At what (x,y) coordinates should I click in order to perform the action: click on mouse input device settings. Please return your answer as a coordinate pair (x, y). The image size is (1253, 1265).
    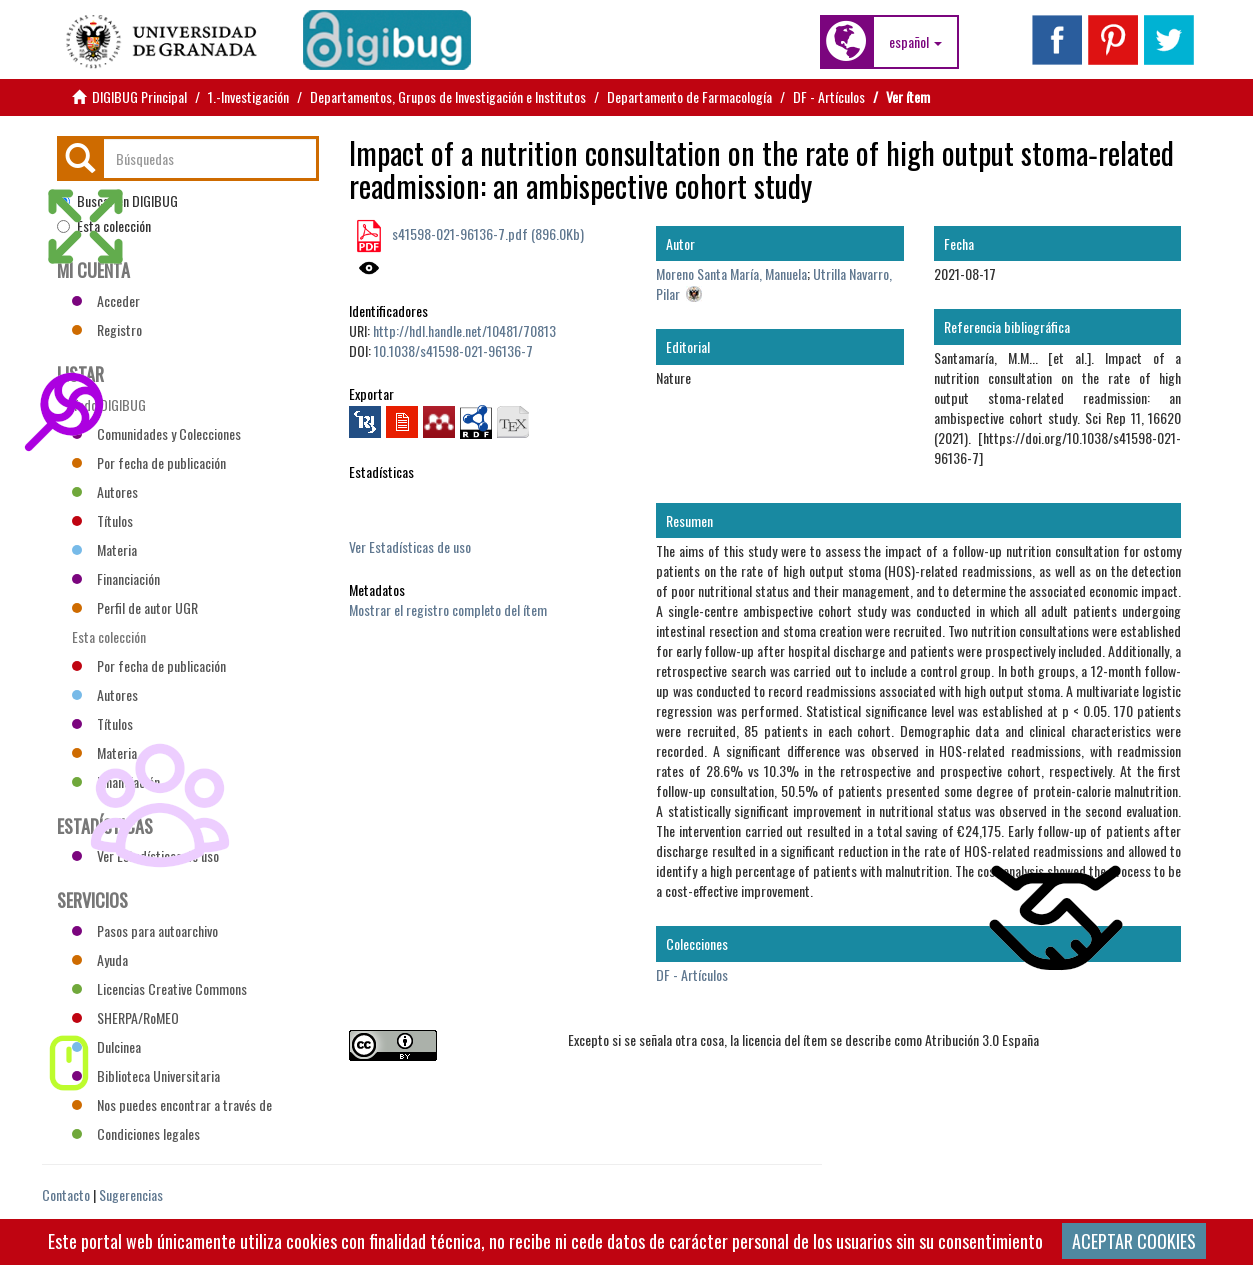
    Looking at the image, I should click on (69, 1063).